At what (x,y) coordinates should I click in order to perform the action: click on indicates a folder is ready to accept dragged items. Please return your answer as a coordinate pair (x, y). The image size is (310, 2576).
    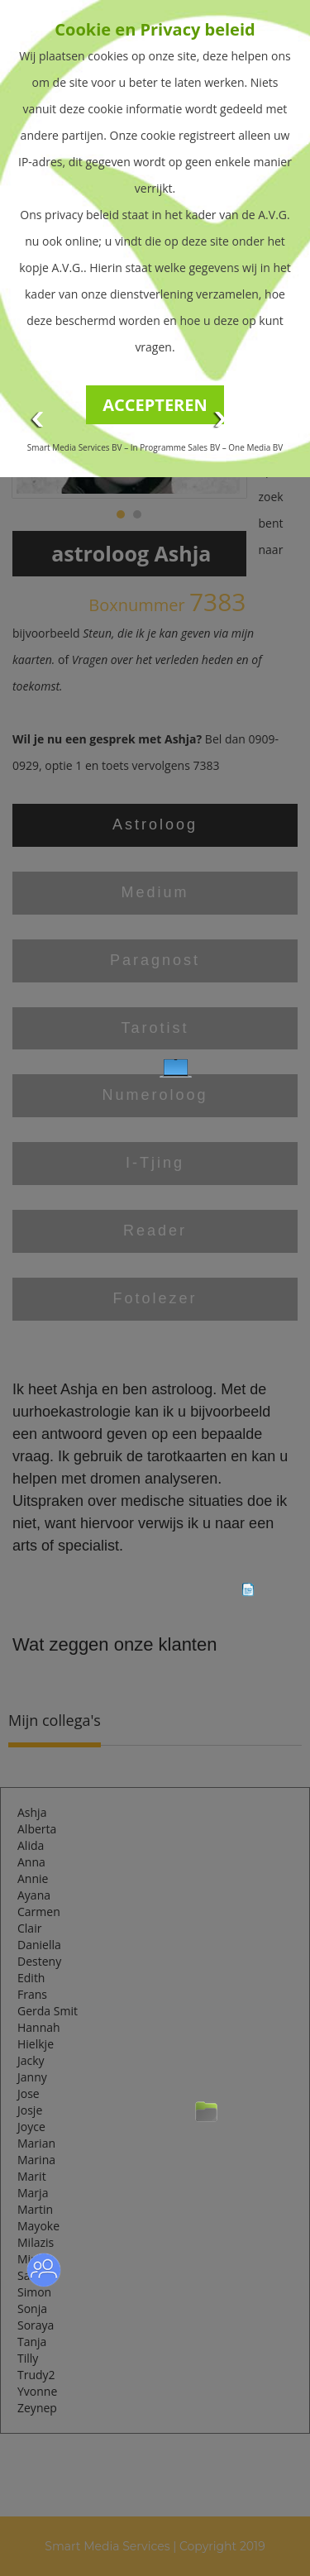
    Looking at the image, I should click on (206, 2111).